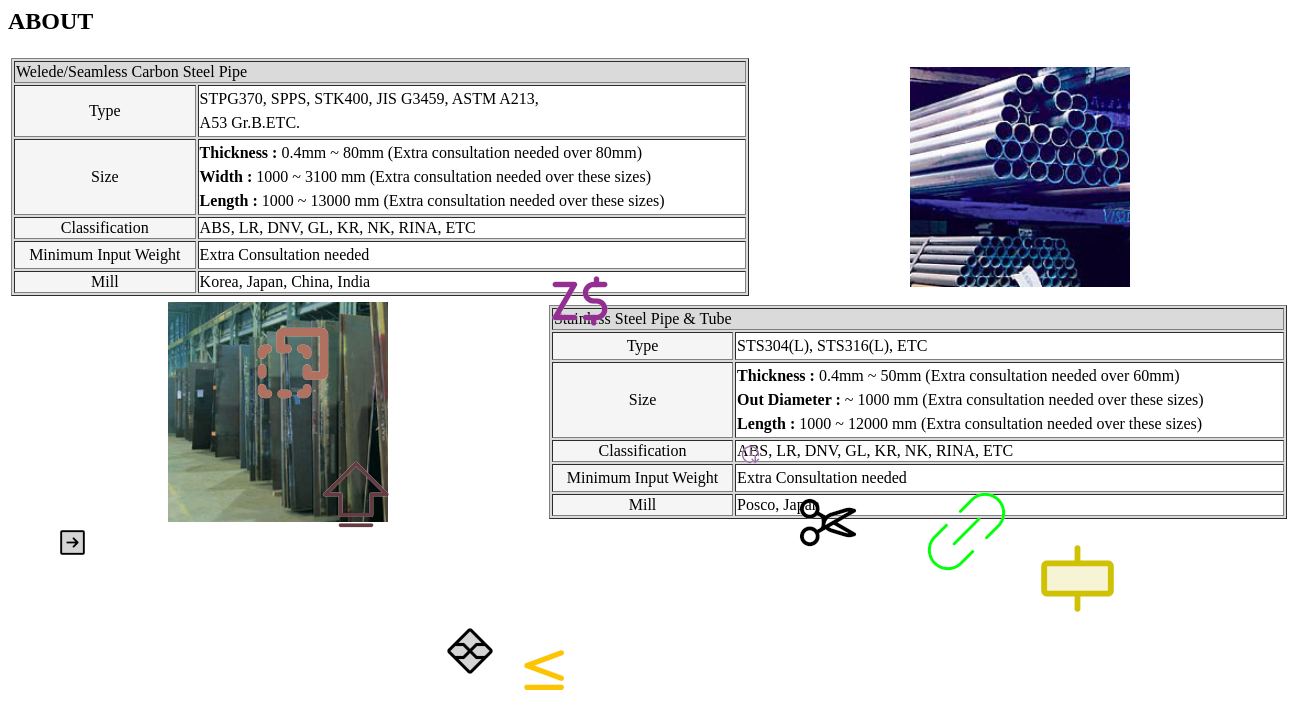 Image resolution: width=1298 pixels, height=720 pixels. What do you see at coordinates (356, 497) in the screenshot?
I see `upload a file or document` at bounding box center [356, 497].